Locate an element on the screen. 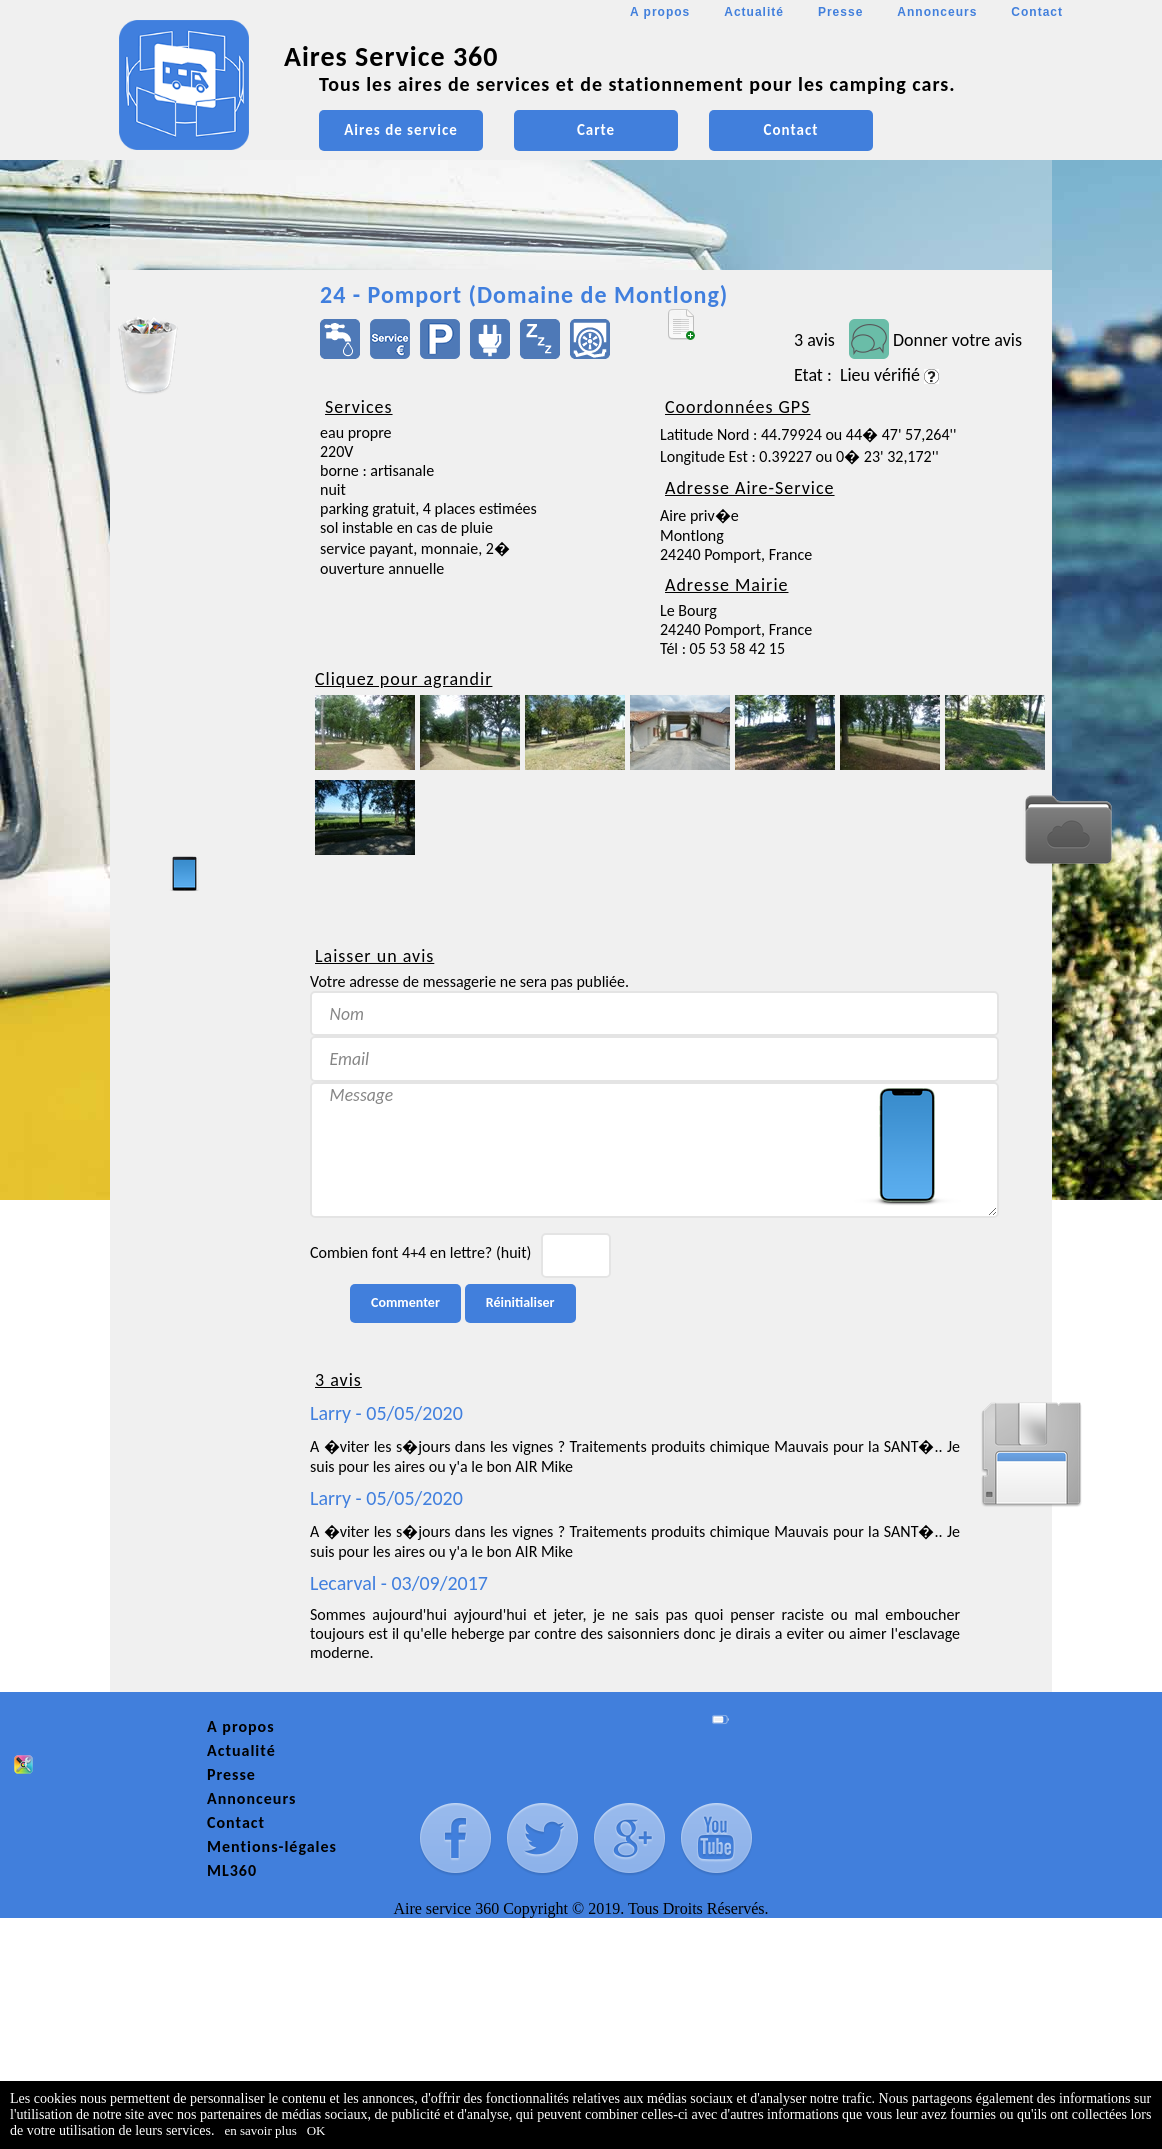 This screenshot has width=1162, height=2149. open ColorSync Utility to manage color profiles is located at coordinates (23, 1764).